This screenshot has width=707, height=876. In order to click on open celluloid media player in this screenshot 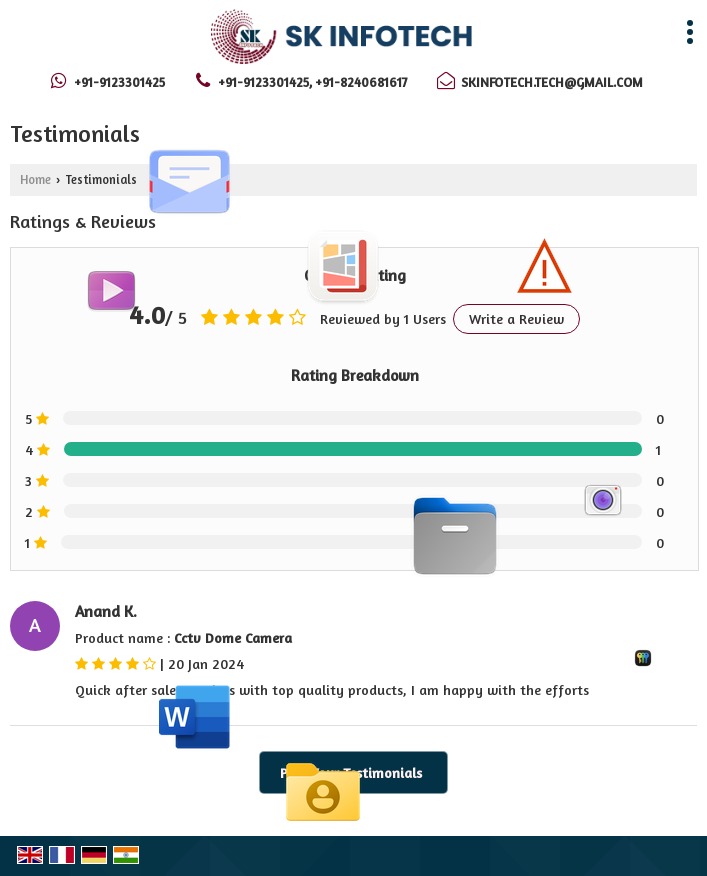, I will do `click(111, 290)`.